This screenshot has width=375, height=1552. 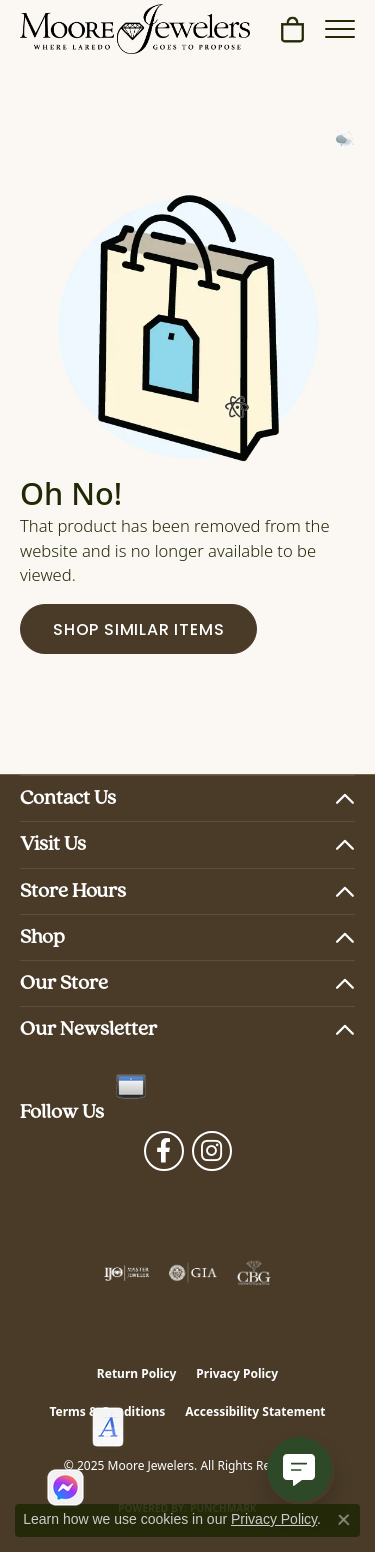 I want to click on an OpenType font file, so click(x=108, y=1427).